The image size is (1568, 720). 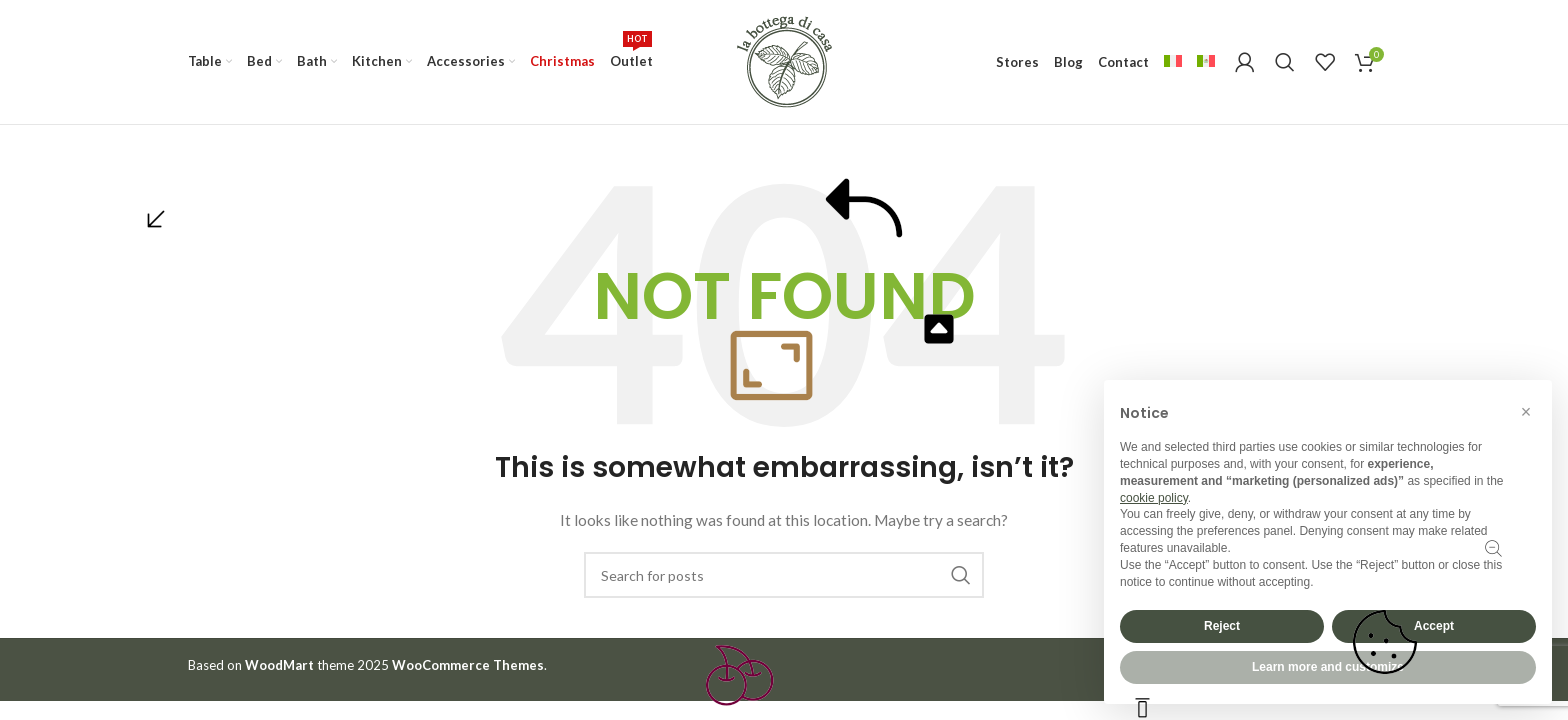 What do you see at coordinates (156, 219) in the screenshot?
I see `navigate to the bottom-left or previous section` at bounding box center [156, 219].